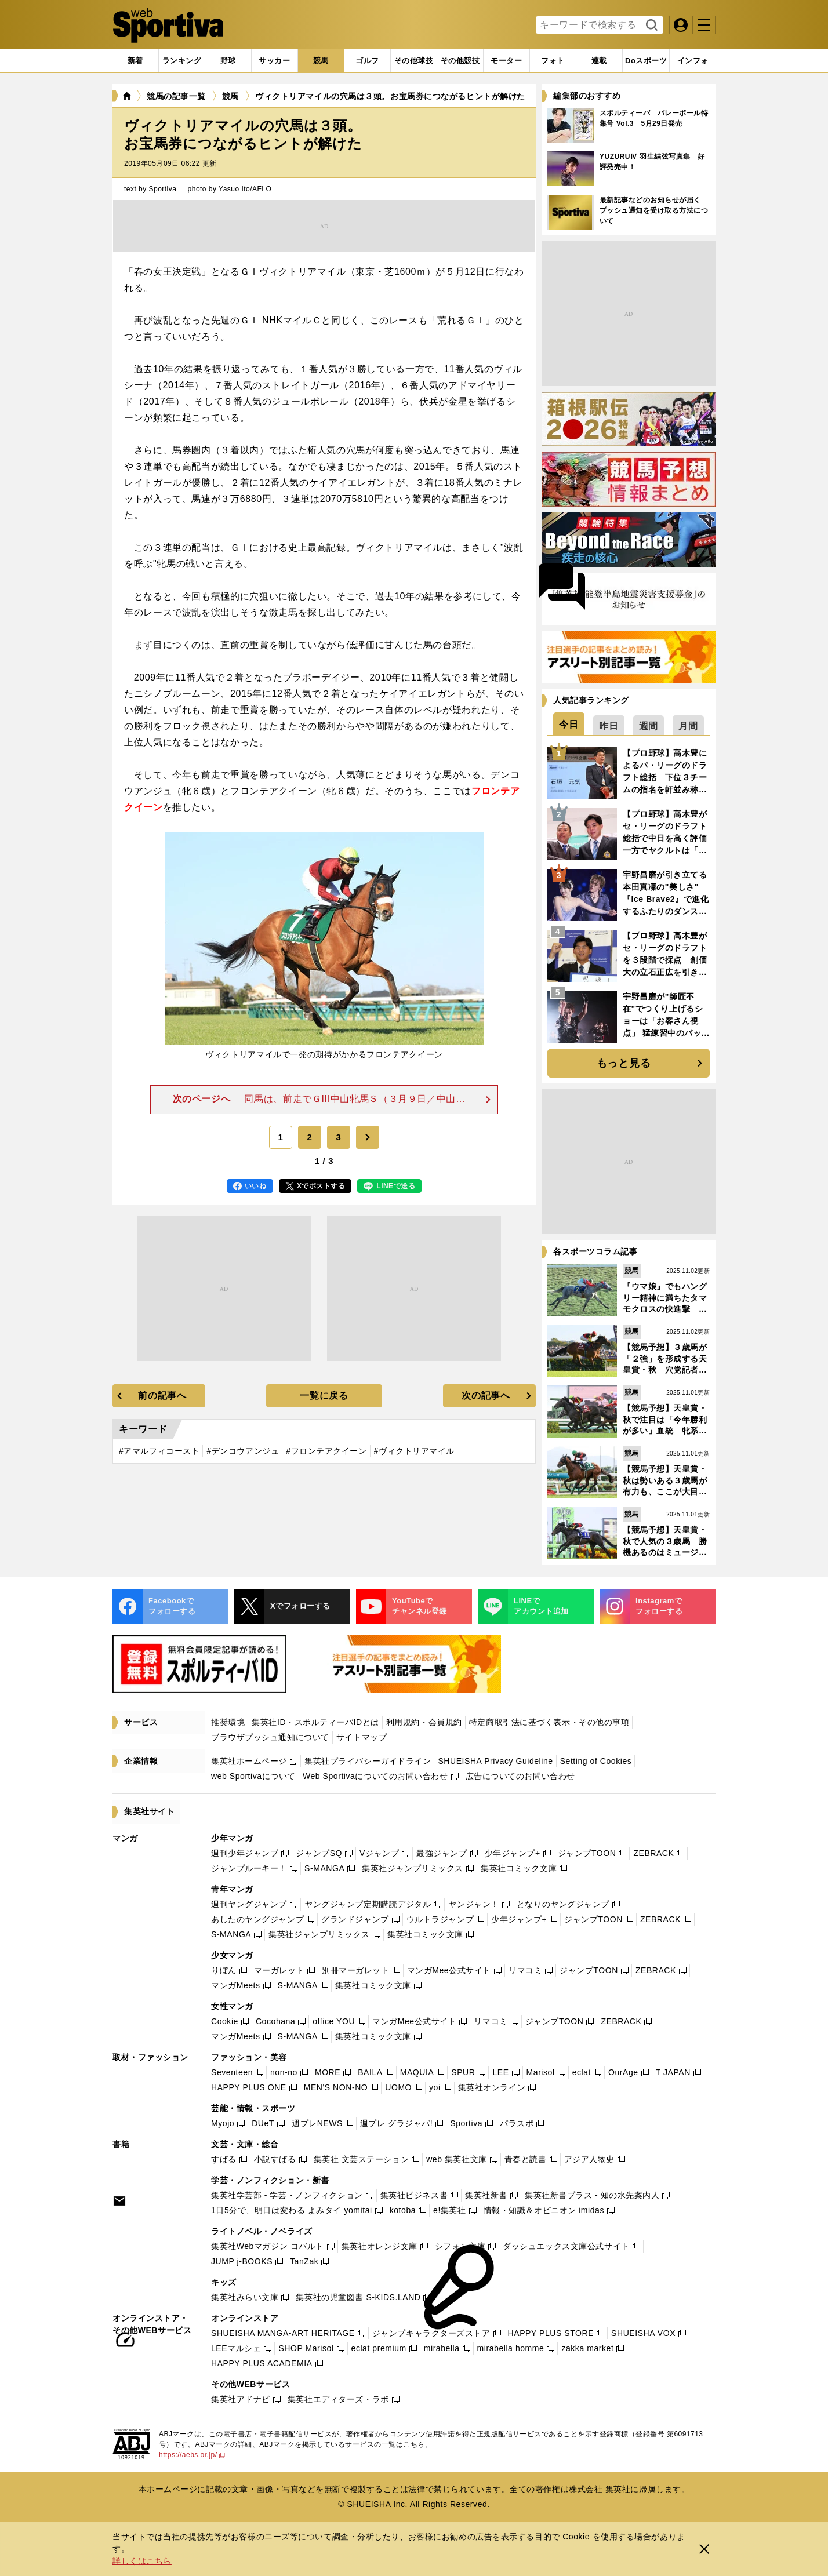 Image resolution: width=828 pixels, height=2576 pixels. Describe the element at coordinates (562, 587) in the screenshot. I see `open discussion forum or group chat` at that location.